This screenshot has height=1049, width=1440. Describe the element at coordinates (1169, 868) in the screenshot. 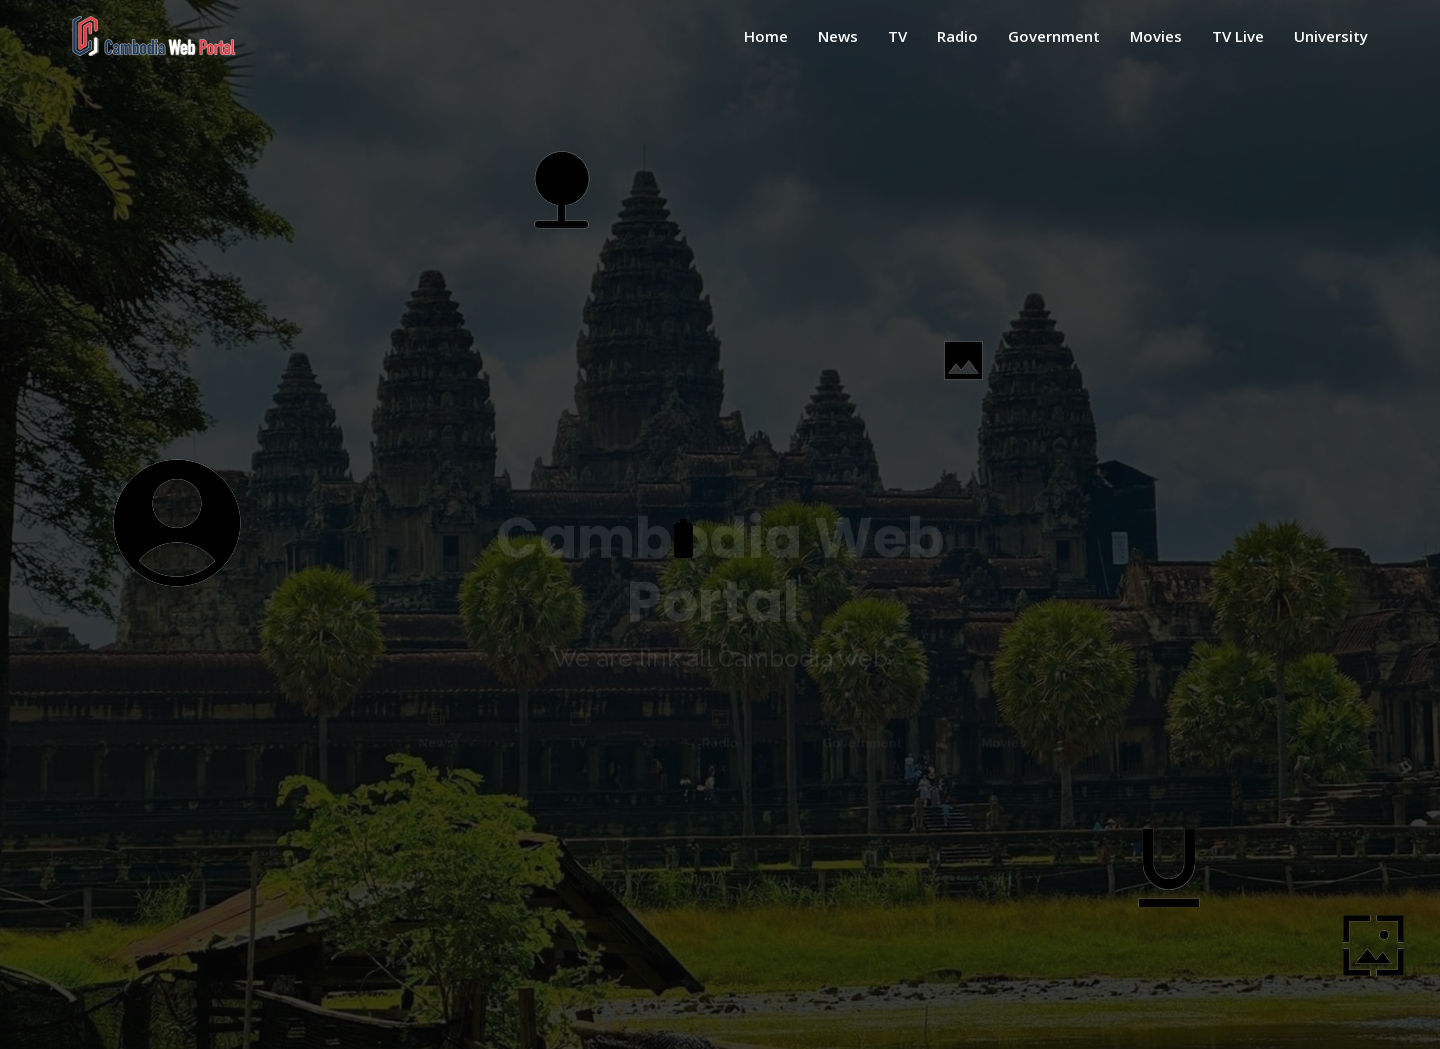

I see `apply underline formatting to selected text` at that location.